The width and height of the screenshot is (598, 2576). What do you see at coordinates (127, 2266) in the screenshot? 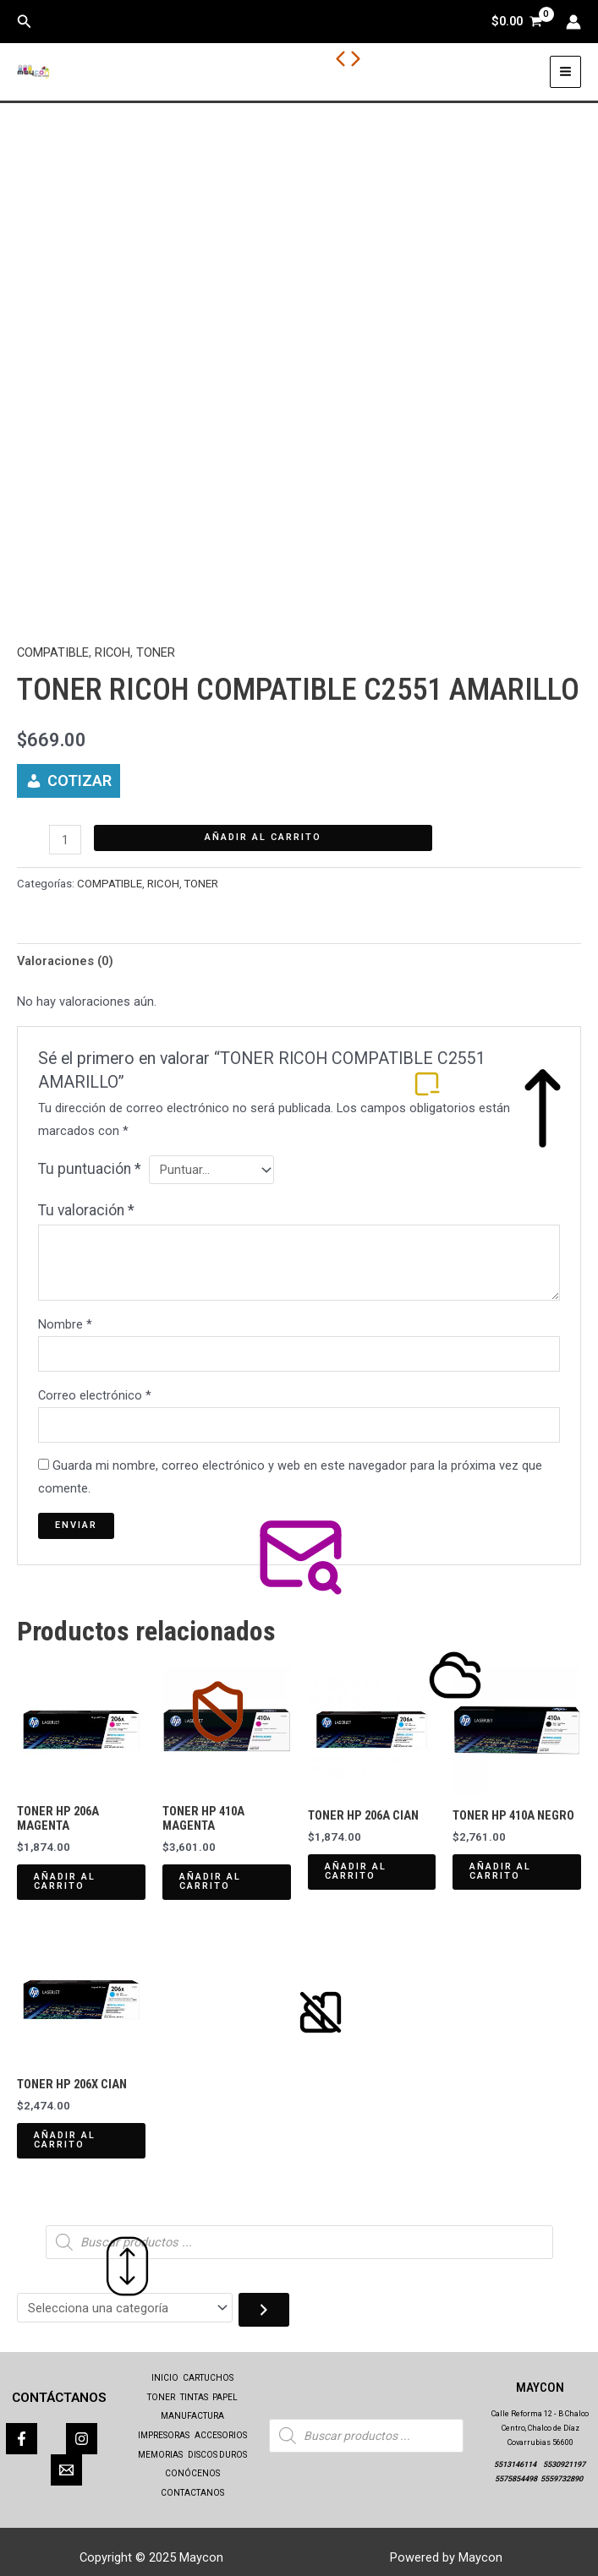
I see `scroll up or down on the page` at bounding box center [127, 2266].